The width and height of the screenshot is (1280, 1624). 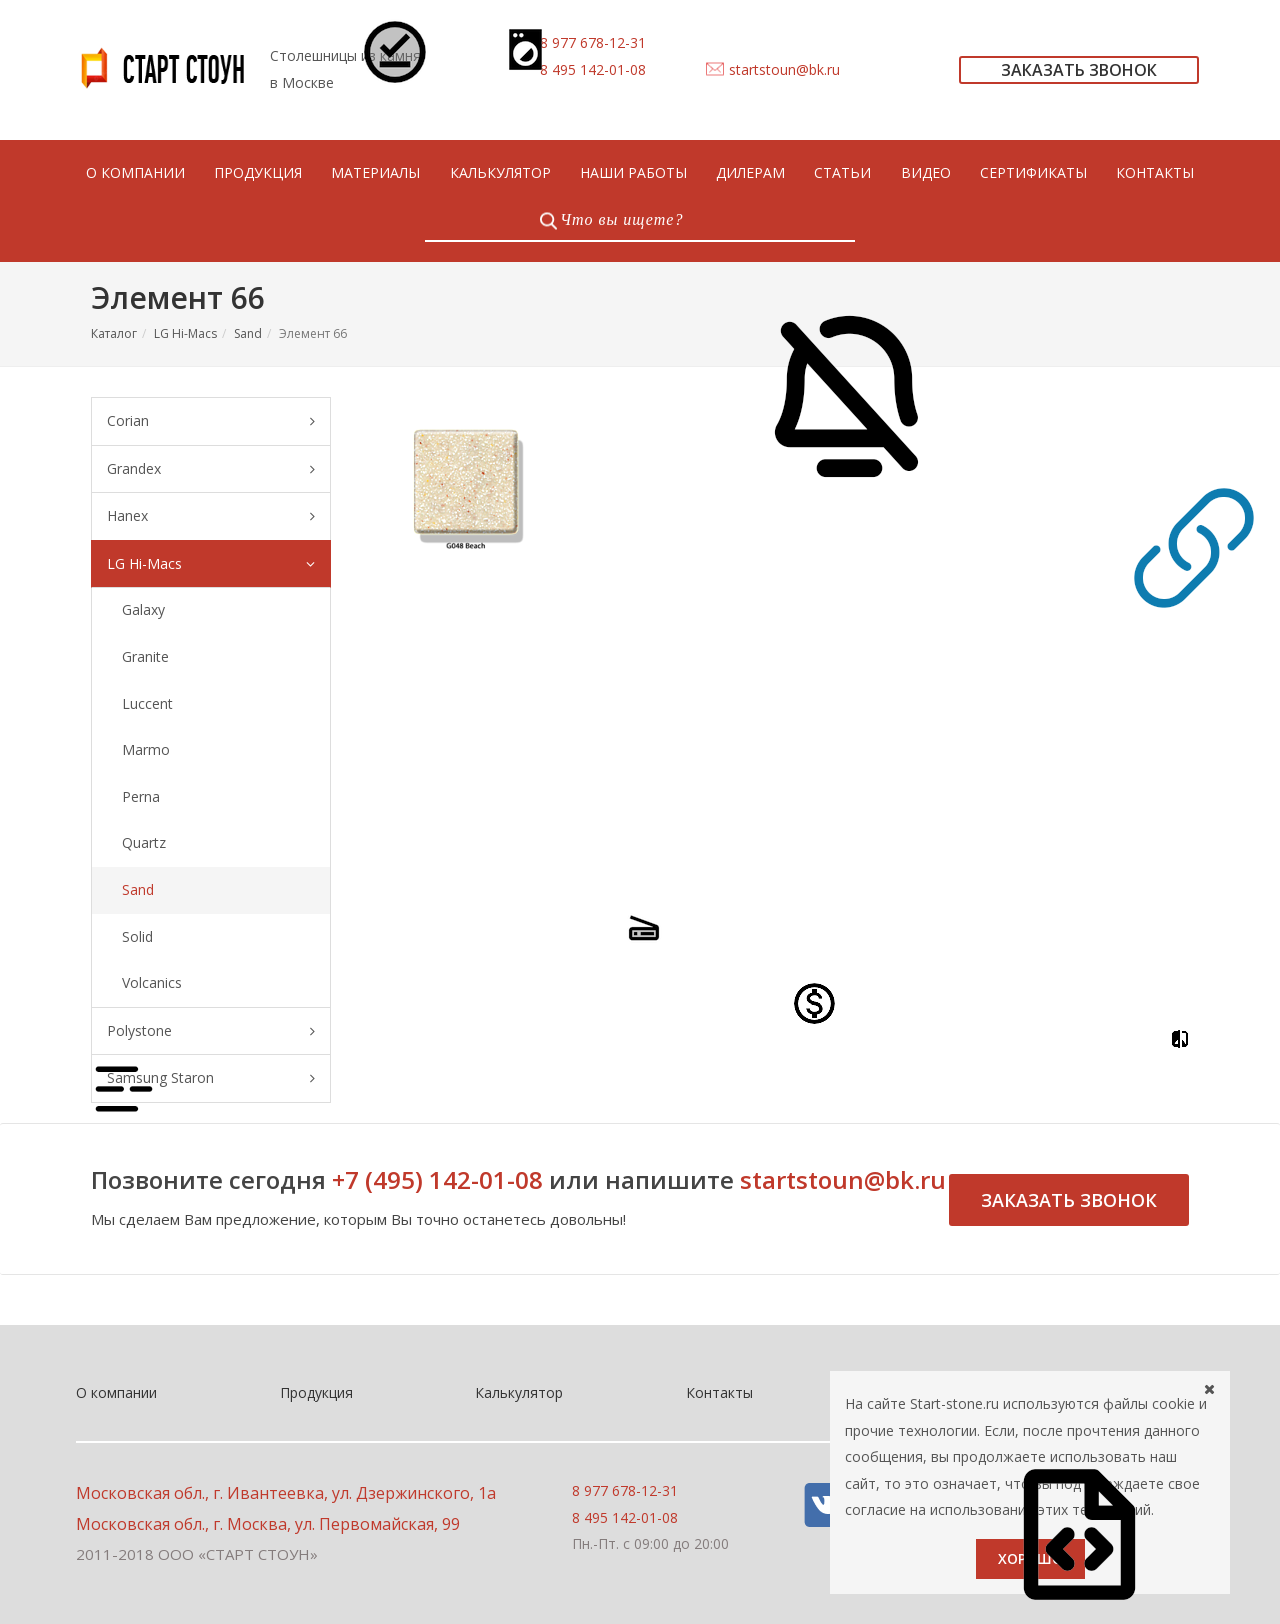 What do you see at coordinates (124, 1089) in the screenshot?
I see `remove an item from the list` at bounding box center [124, 1089].